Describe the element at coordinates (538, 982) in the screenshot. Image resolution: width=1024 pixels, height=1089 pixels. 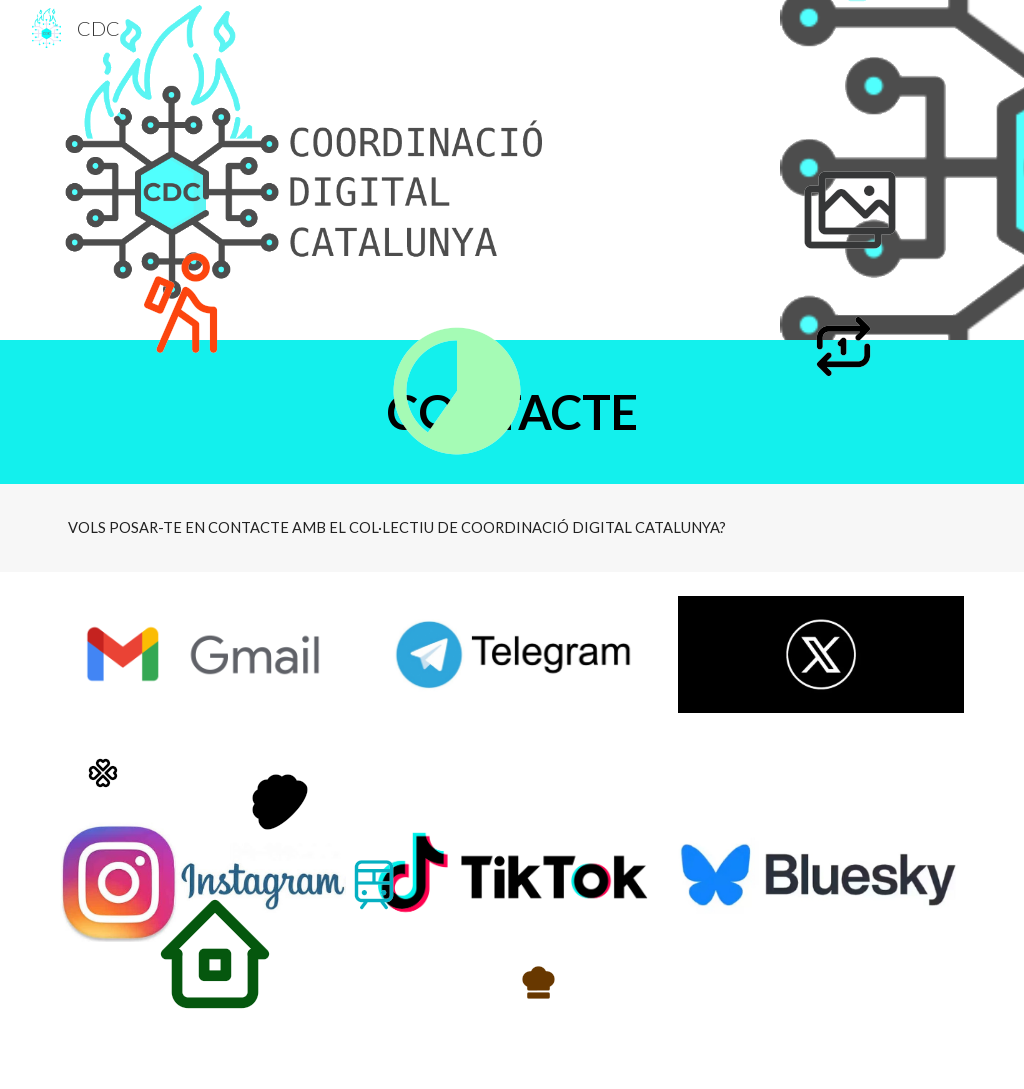
I see `browse recipes or cooking content` at that location.